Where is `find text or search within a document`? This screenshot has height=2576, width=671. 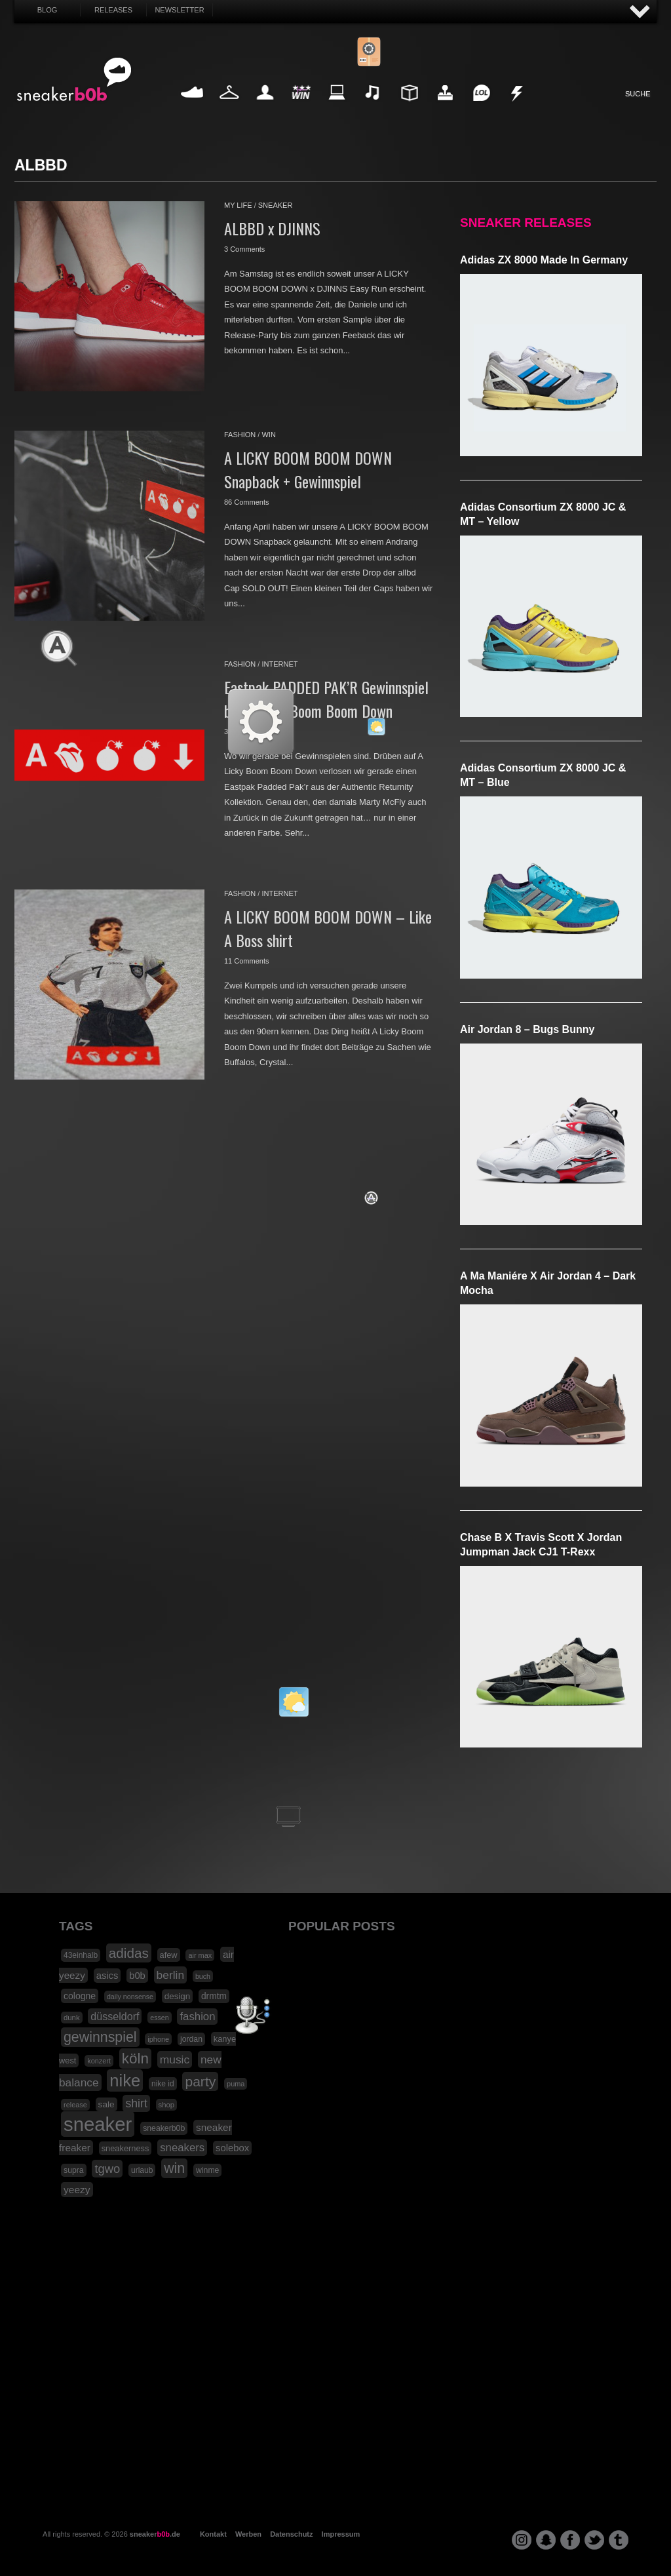 find text or search within a document is located at coordinates (59, 648).